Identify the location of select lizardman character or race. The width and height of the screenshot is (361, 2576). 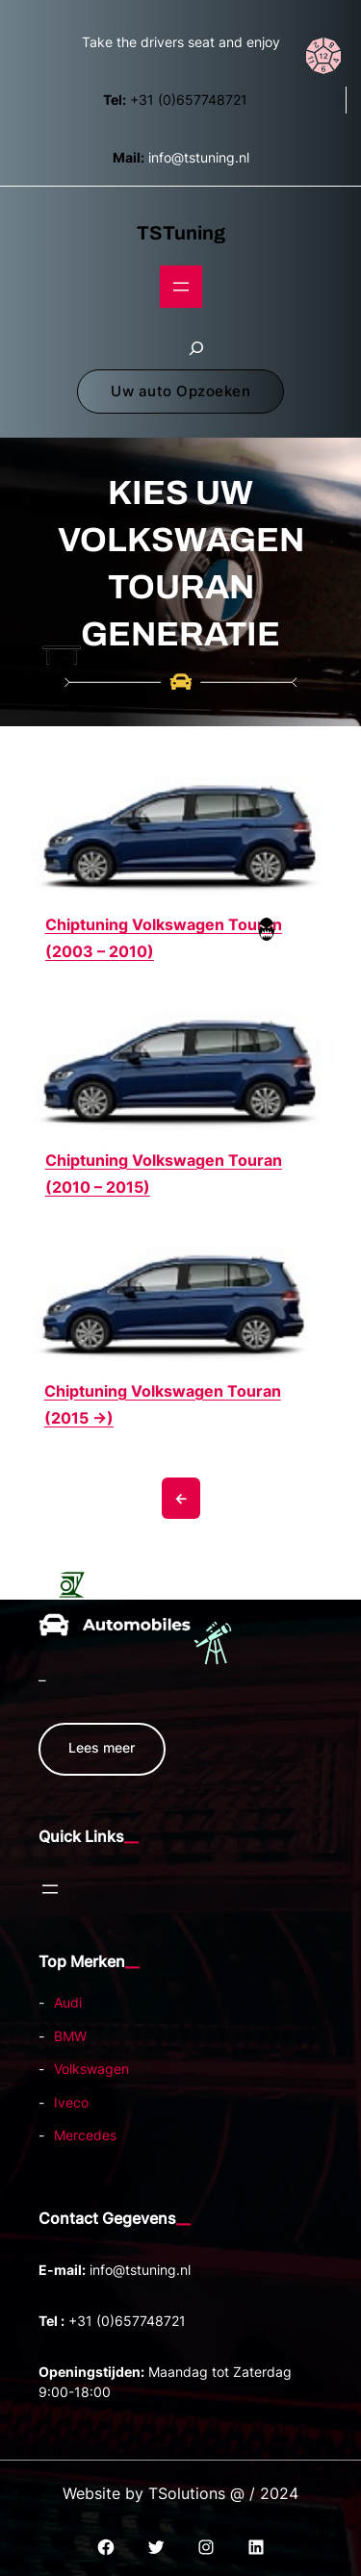
(267, 929).